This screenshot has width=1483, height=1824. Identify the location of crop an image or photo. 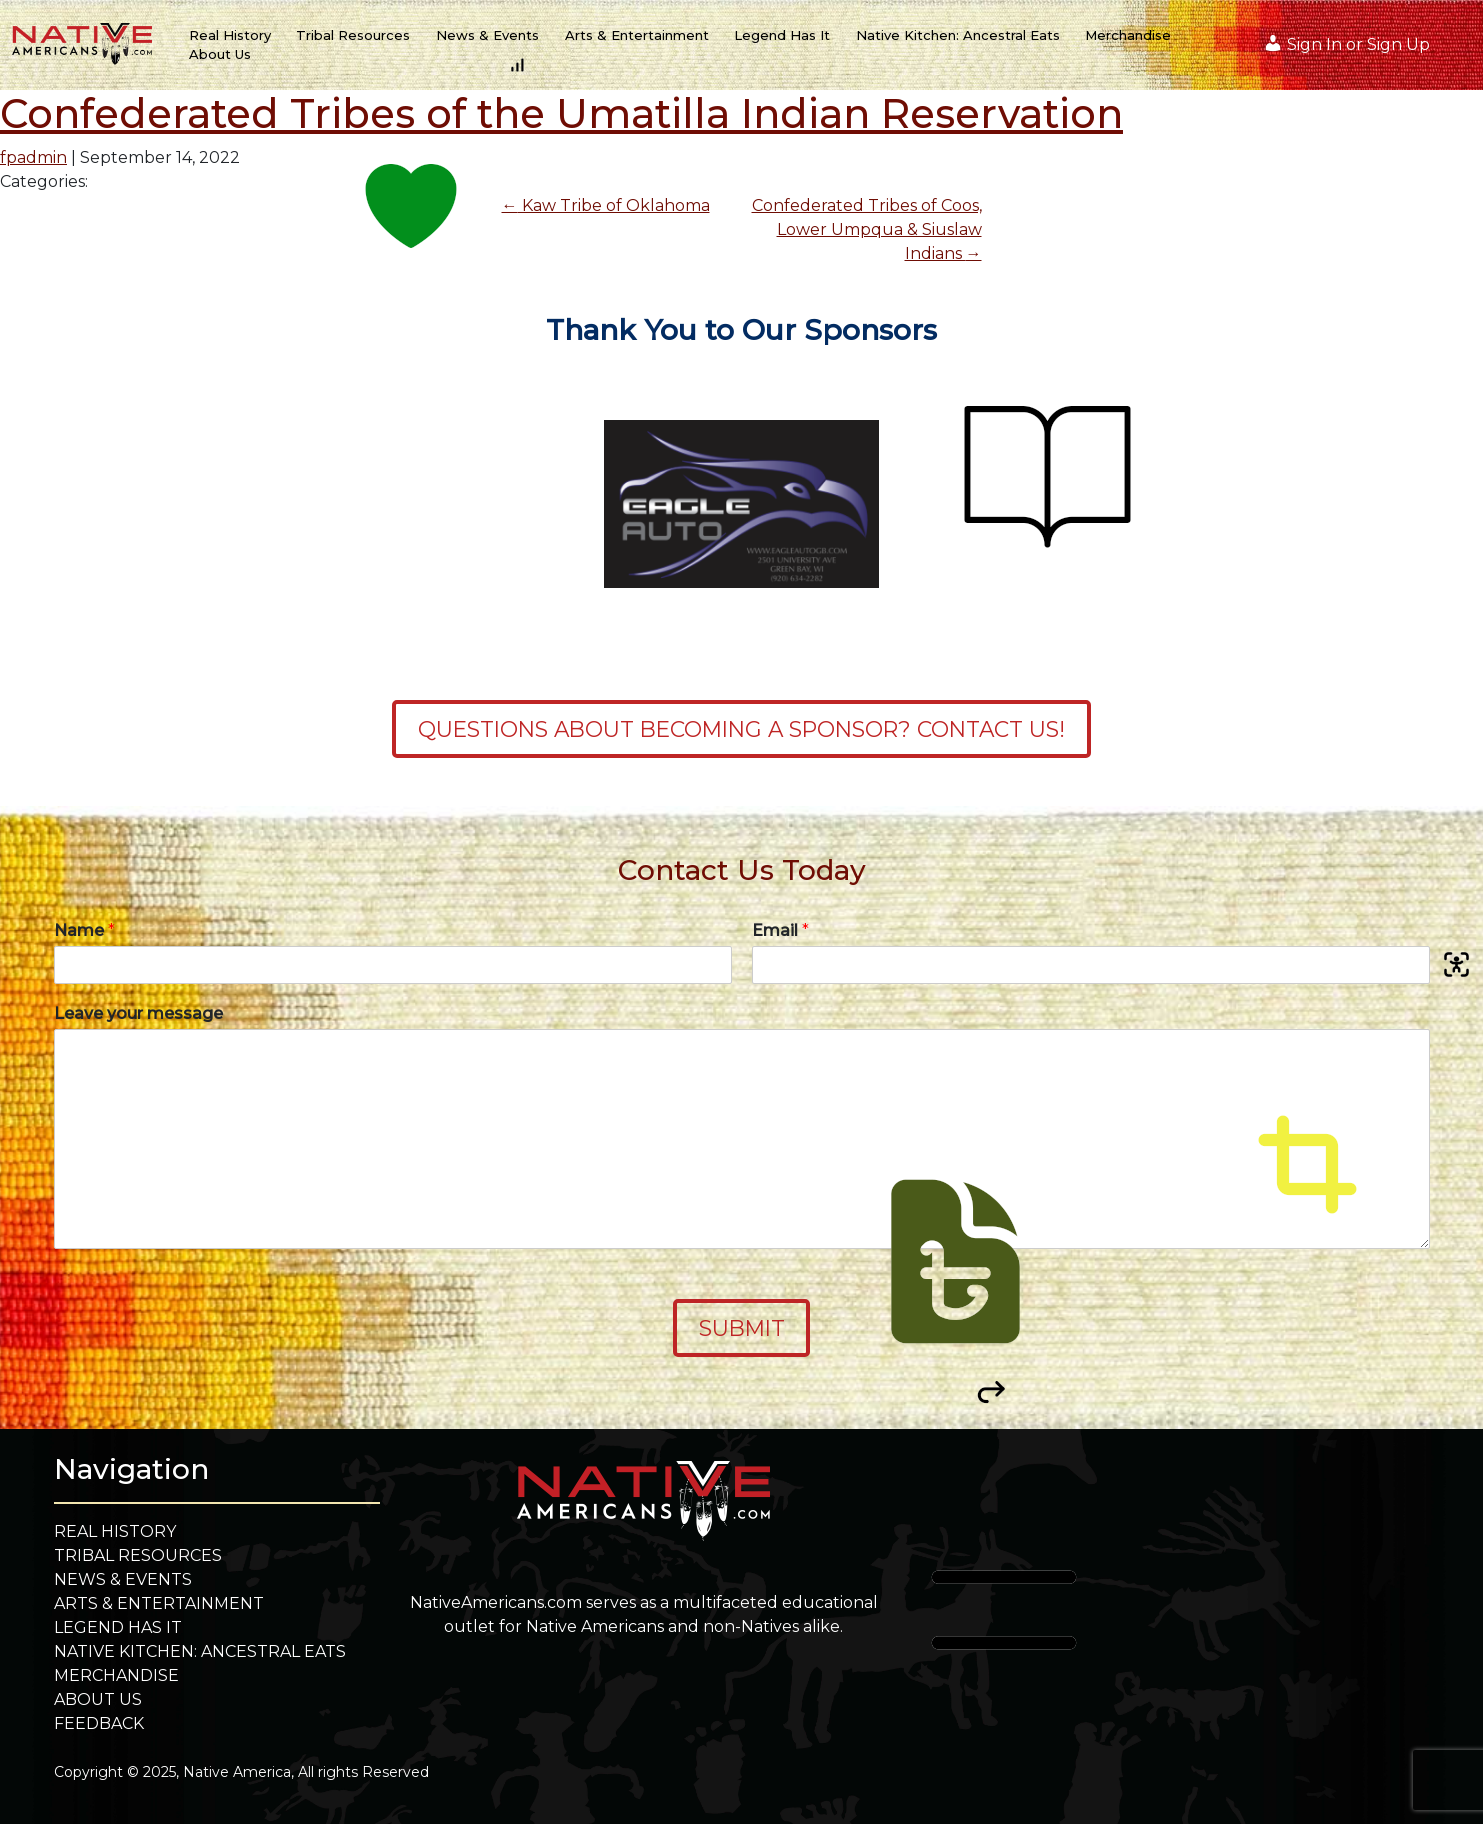
(1307, 1164).